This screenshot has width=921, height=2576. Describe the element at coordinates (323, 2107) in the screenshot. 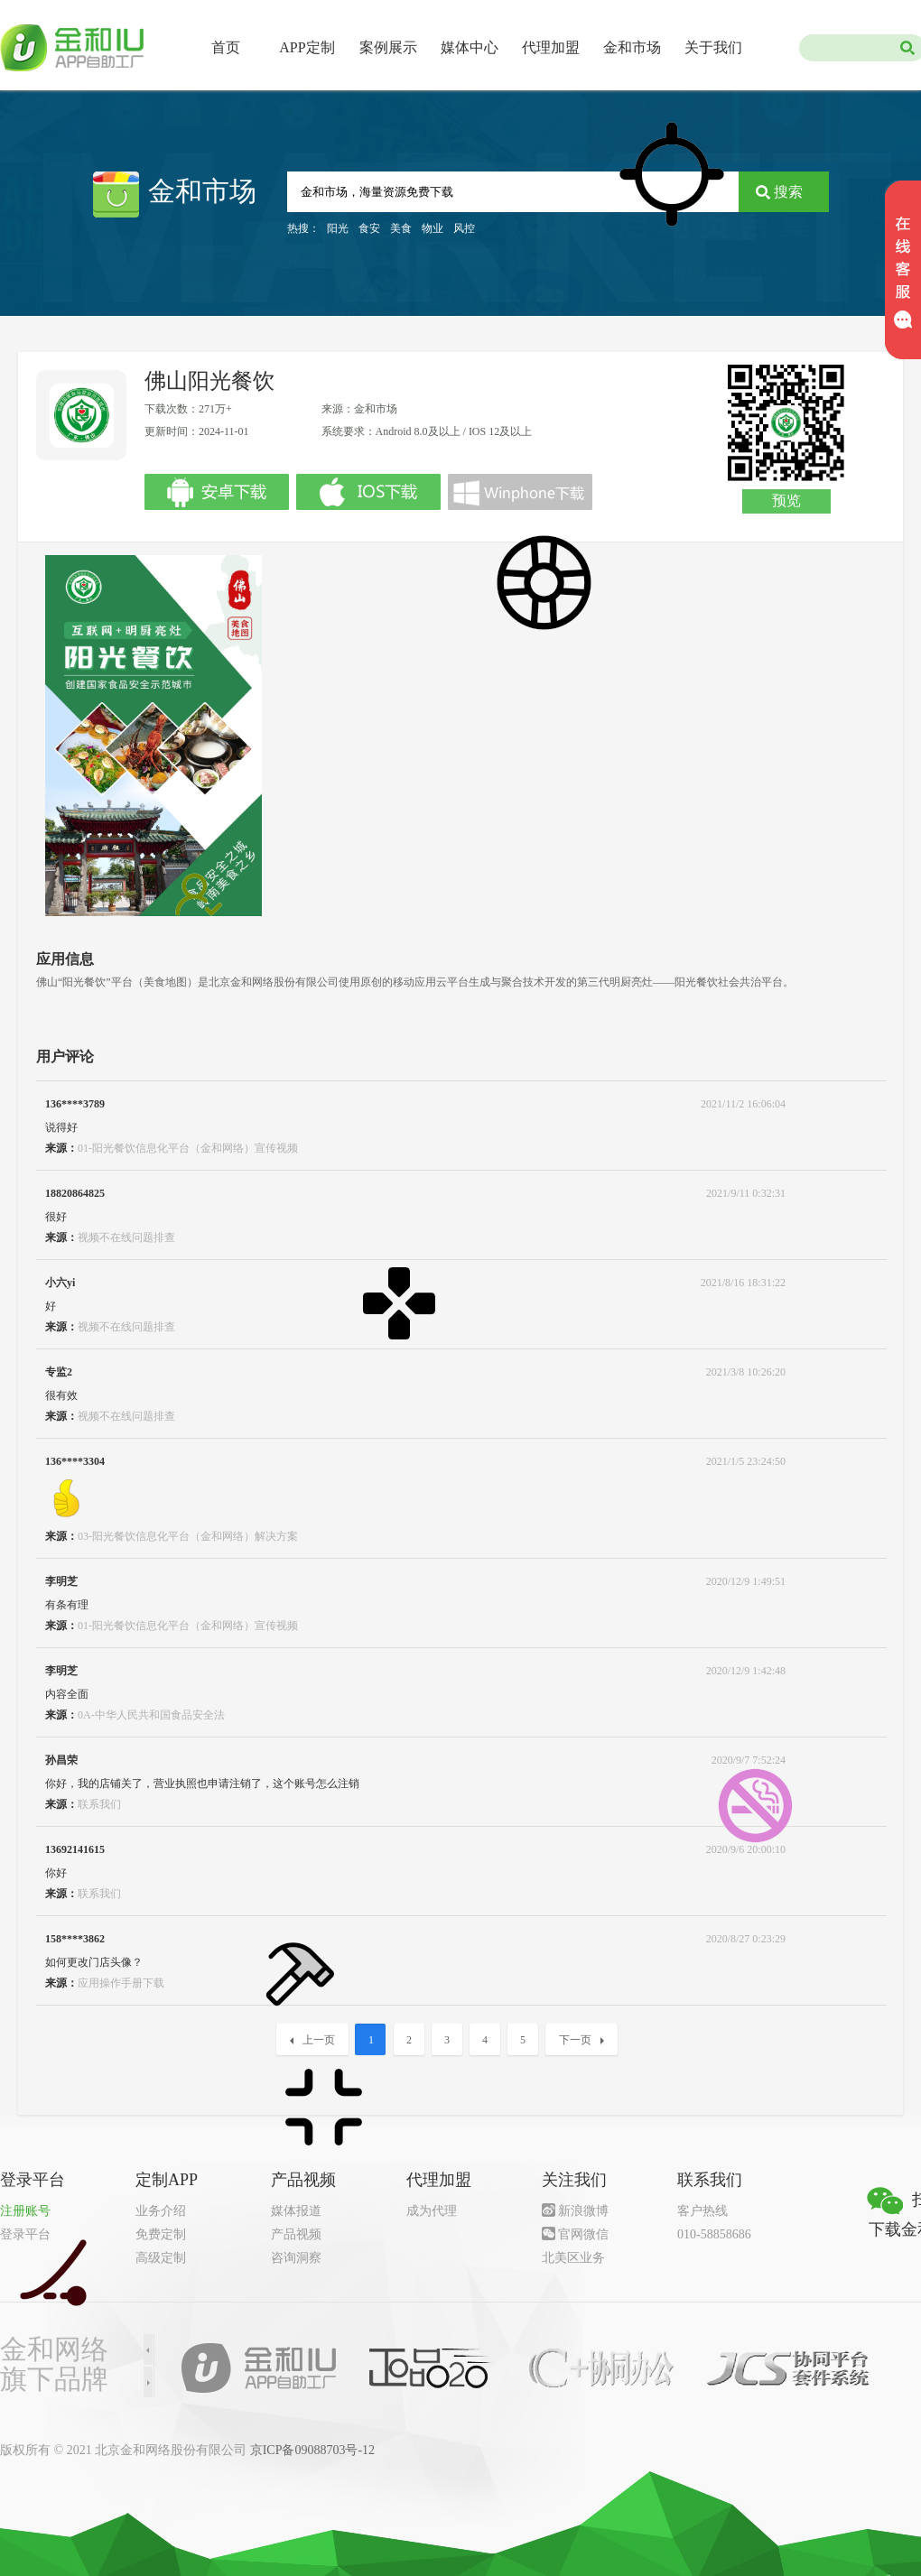

I see `exit fullscreen mode` at that location.